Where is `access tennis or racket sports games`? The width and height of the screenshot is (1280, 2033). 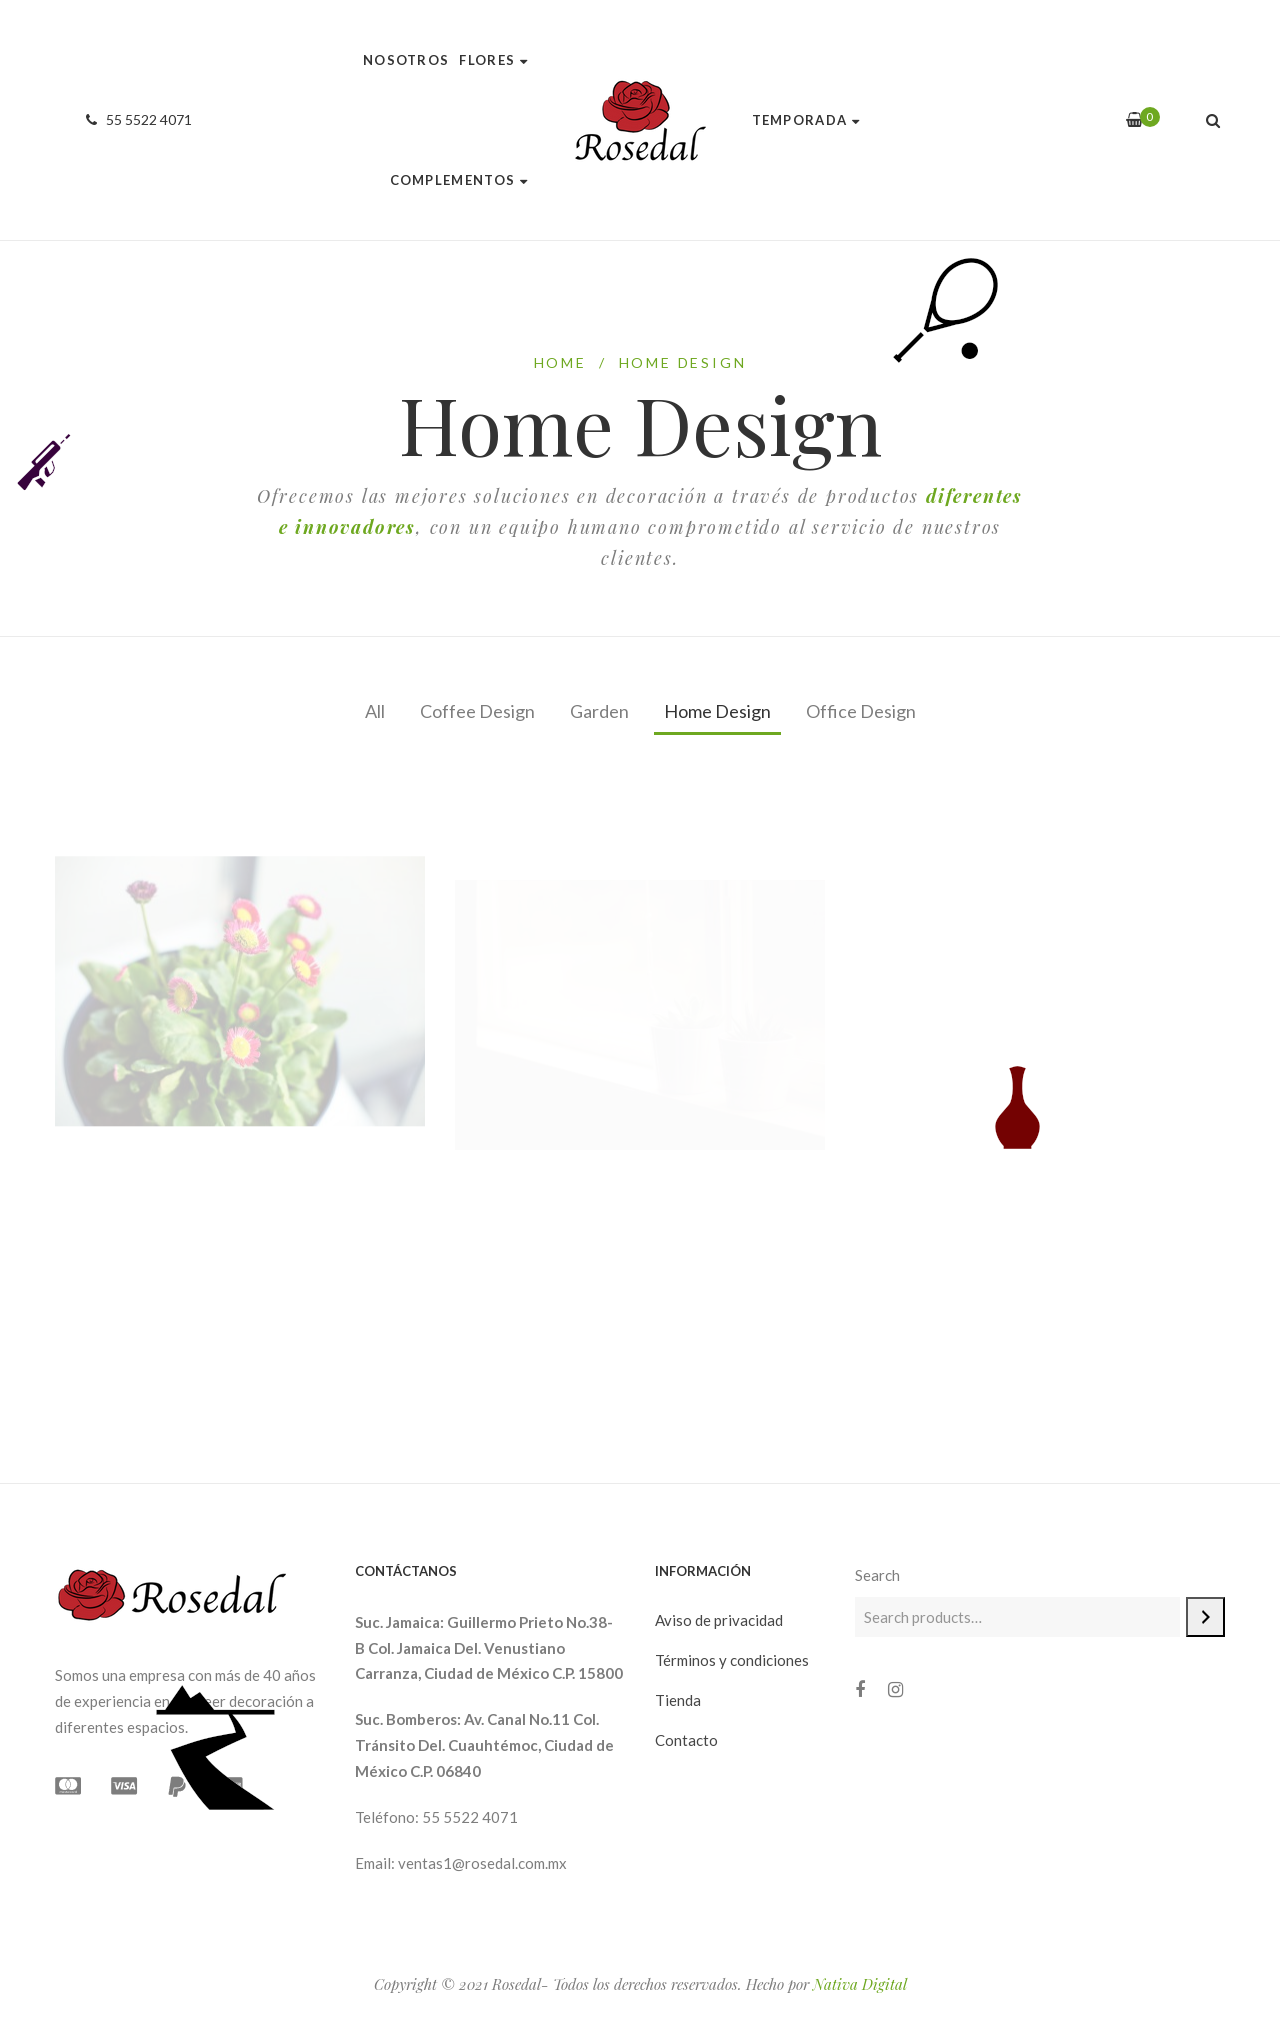 access tennis or racket sports games is located at coordinates (945, 310).